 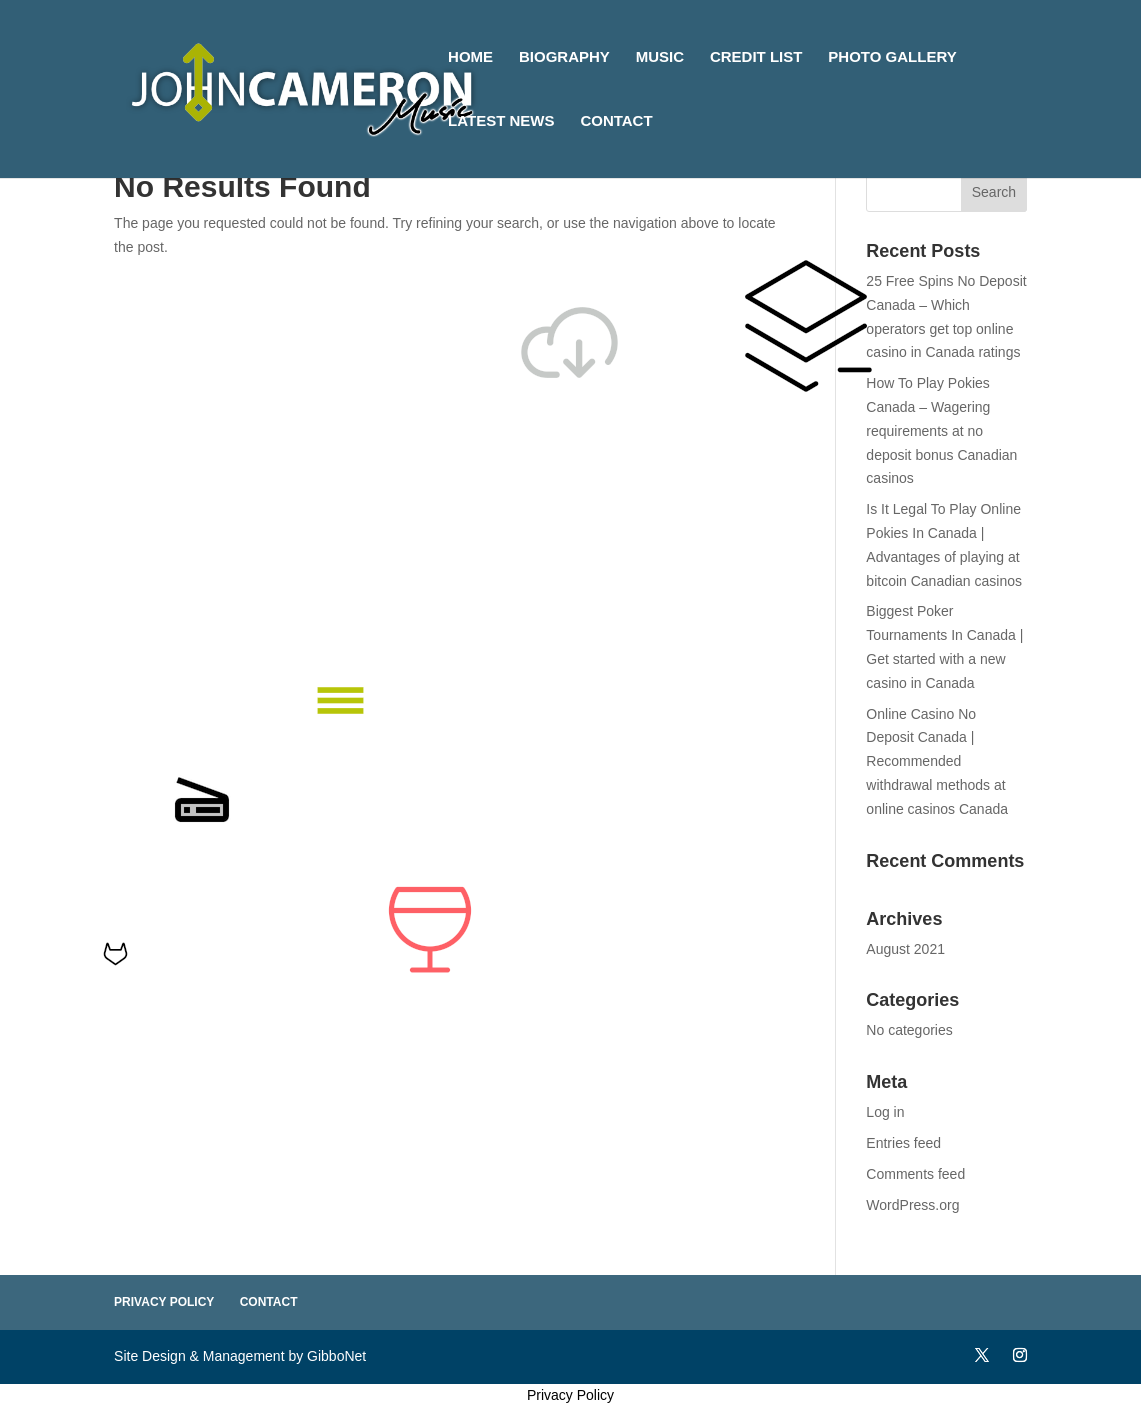 What do you see at coordinates (340, 700) in the screenshot?
I see `open navigation menu` at bounding box center [340, 700].